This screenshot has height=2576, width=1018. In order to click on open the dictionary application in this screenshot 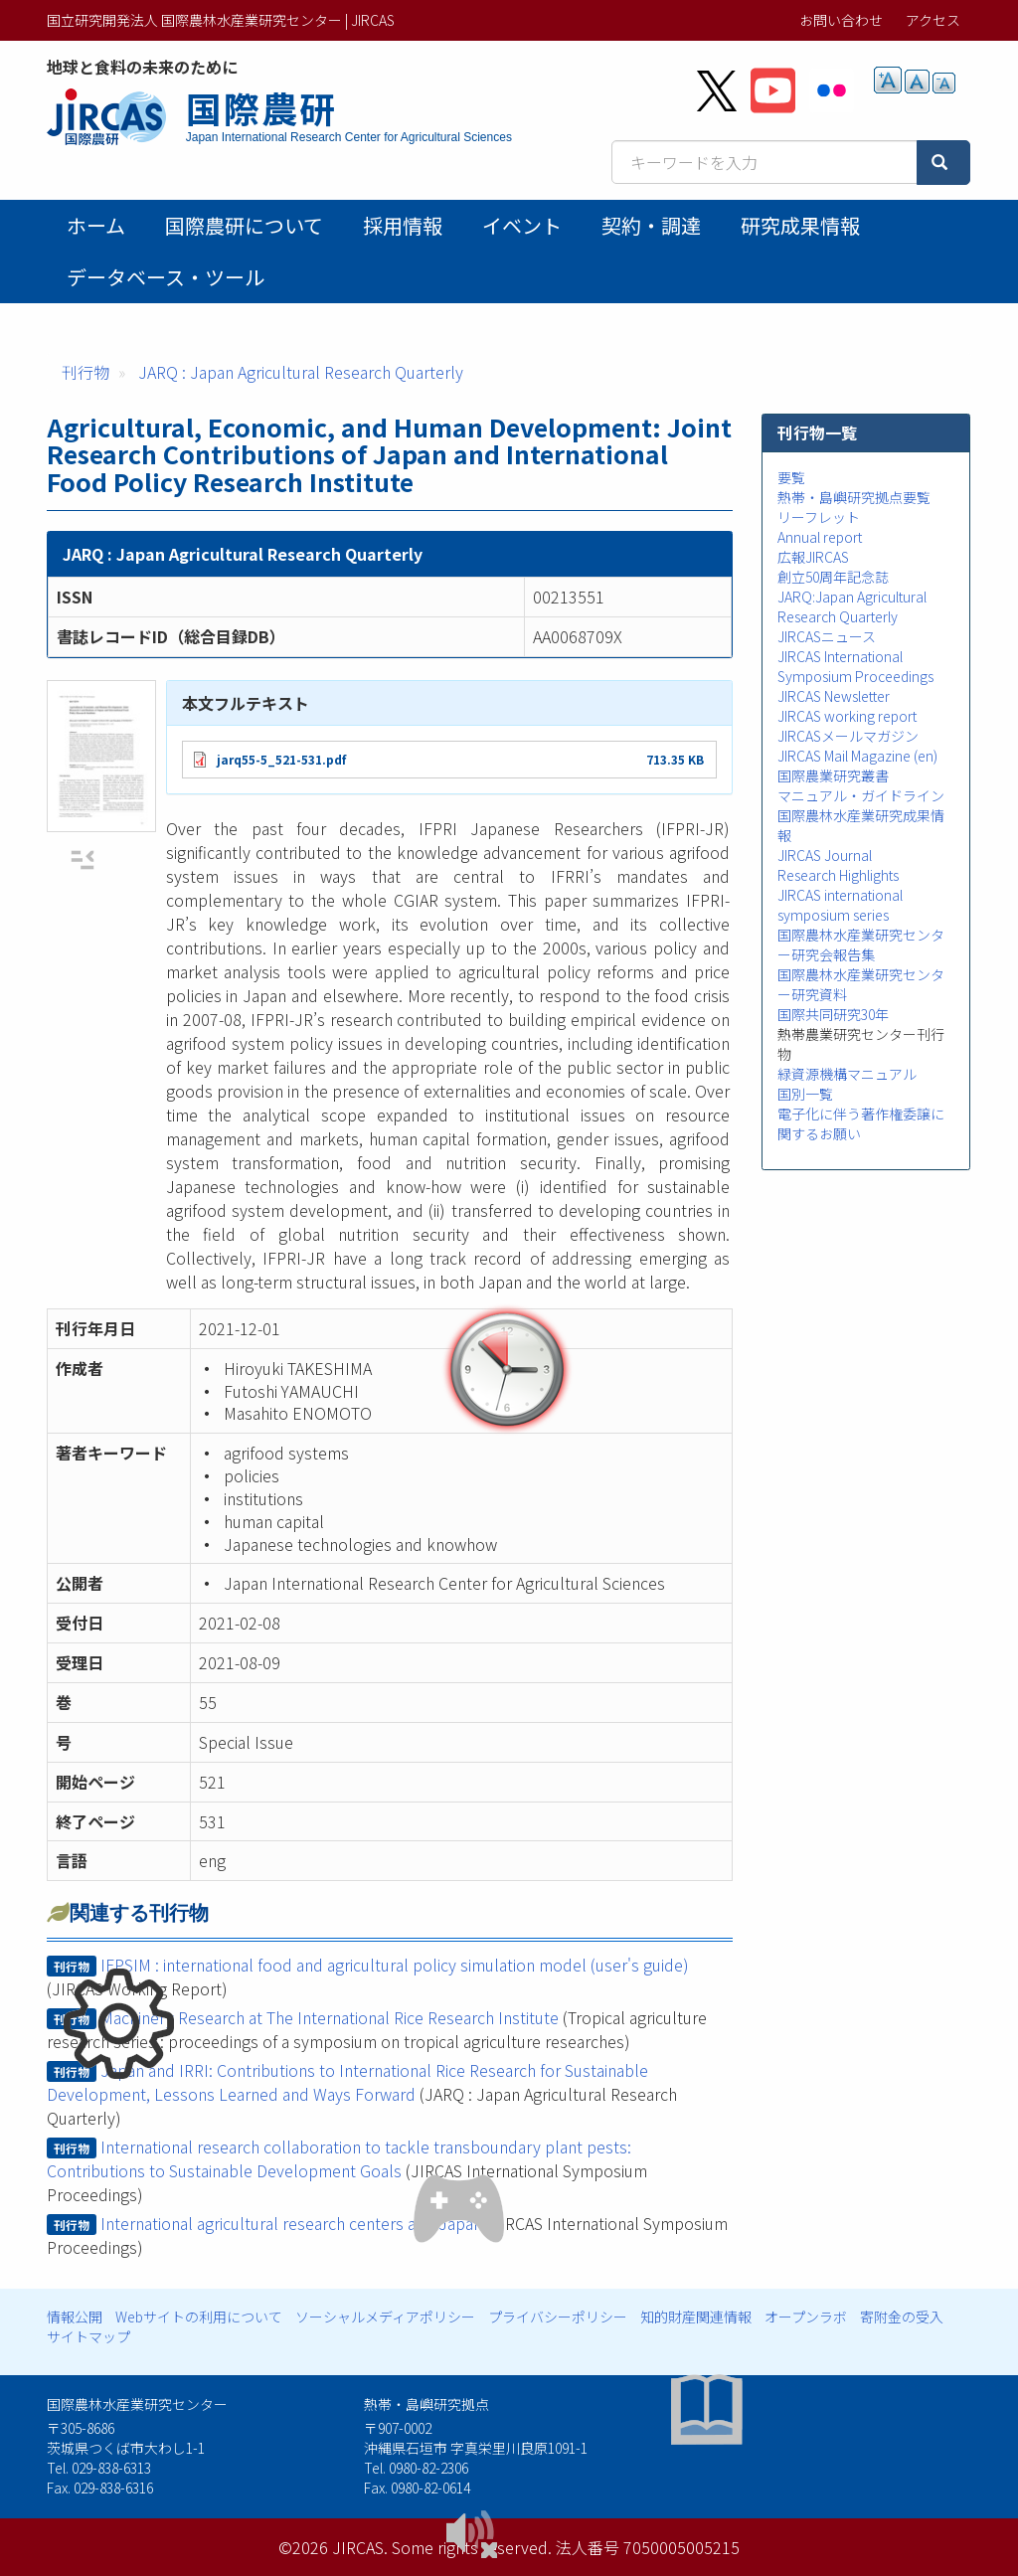, I will do `click(709, 2407)`.